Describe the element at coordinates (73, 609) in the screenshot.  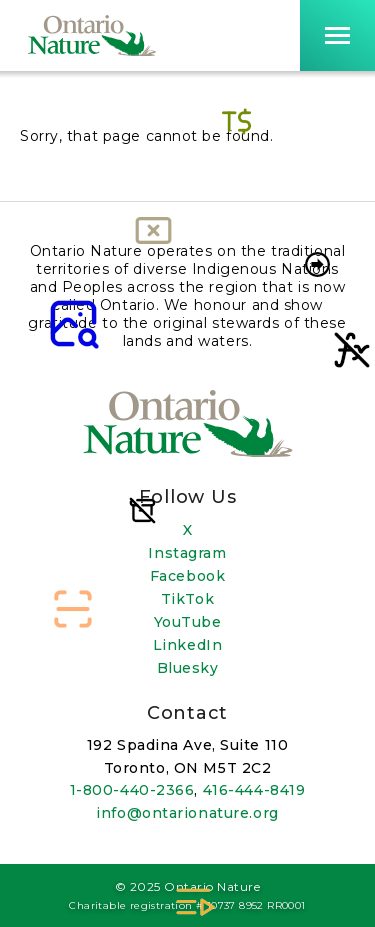
I see `scan a QR code or barcode` at that location.